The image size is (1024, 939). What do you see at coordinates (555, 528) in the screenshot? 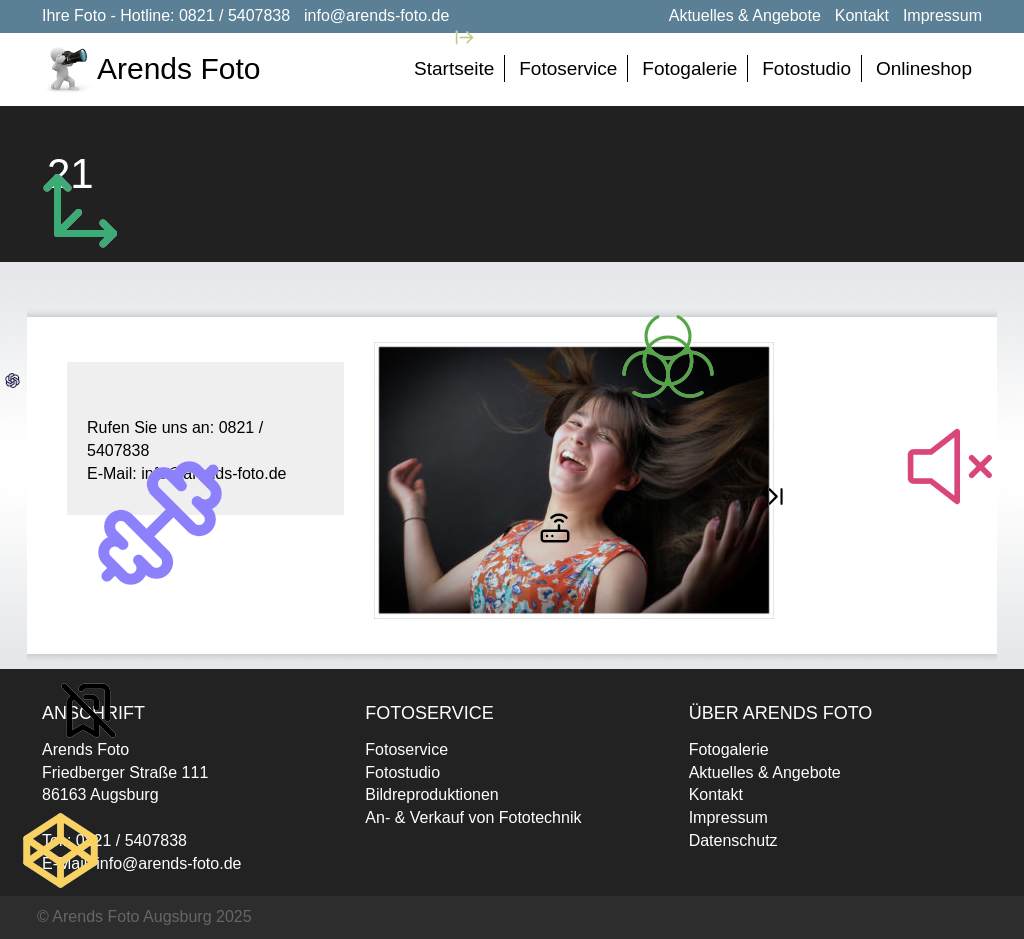
I see `access network or router settings` at bounding box center [555, 528].